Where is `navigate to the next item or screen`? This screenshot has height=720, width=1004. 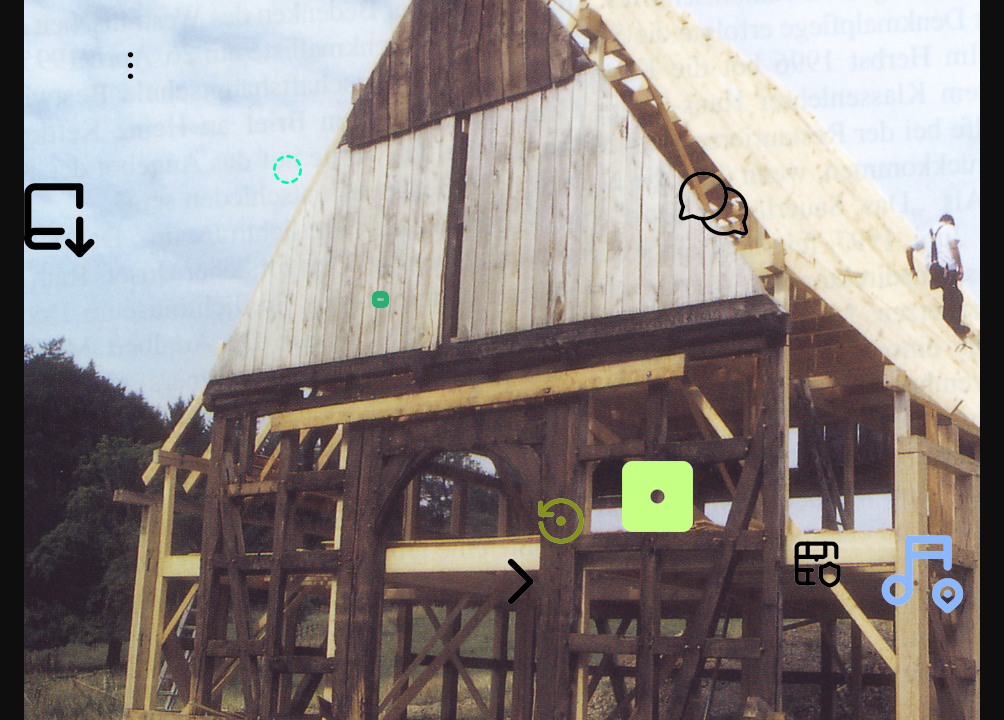 navigate to the next item or screen is located at coordinates (517, 581).